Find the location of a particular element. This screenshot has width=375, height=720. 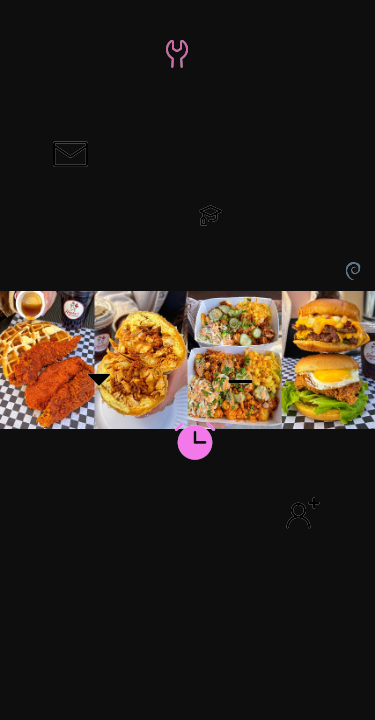

open your inbox is located at coordinates (70, 154).